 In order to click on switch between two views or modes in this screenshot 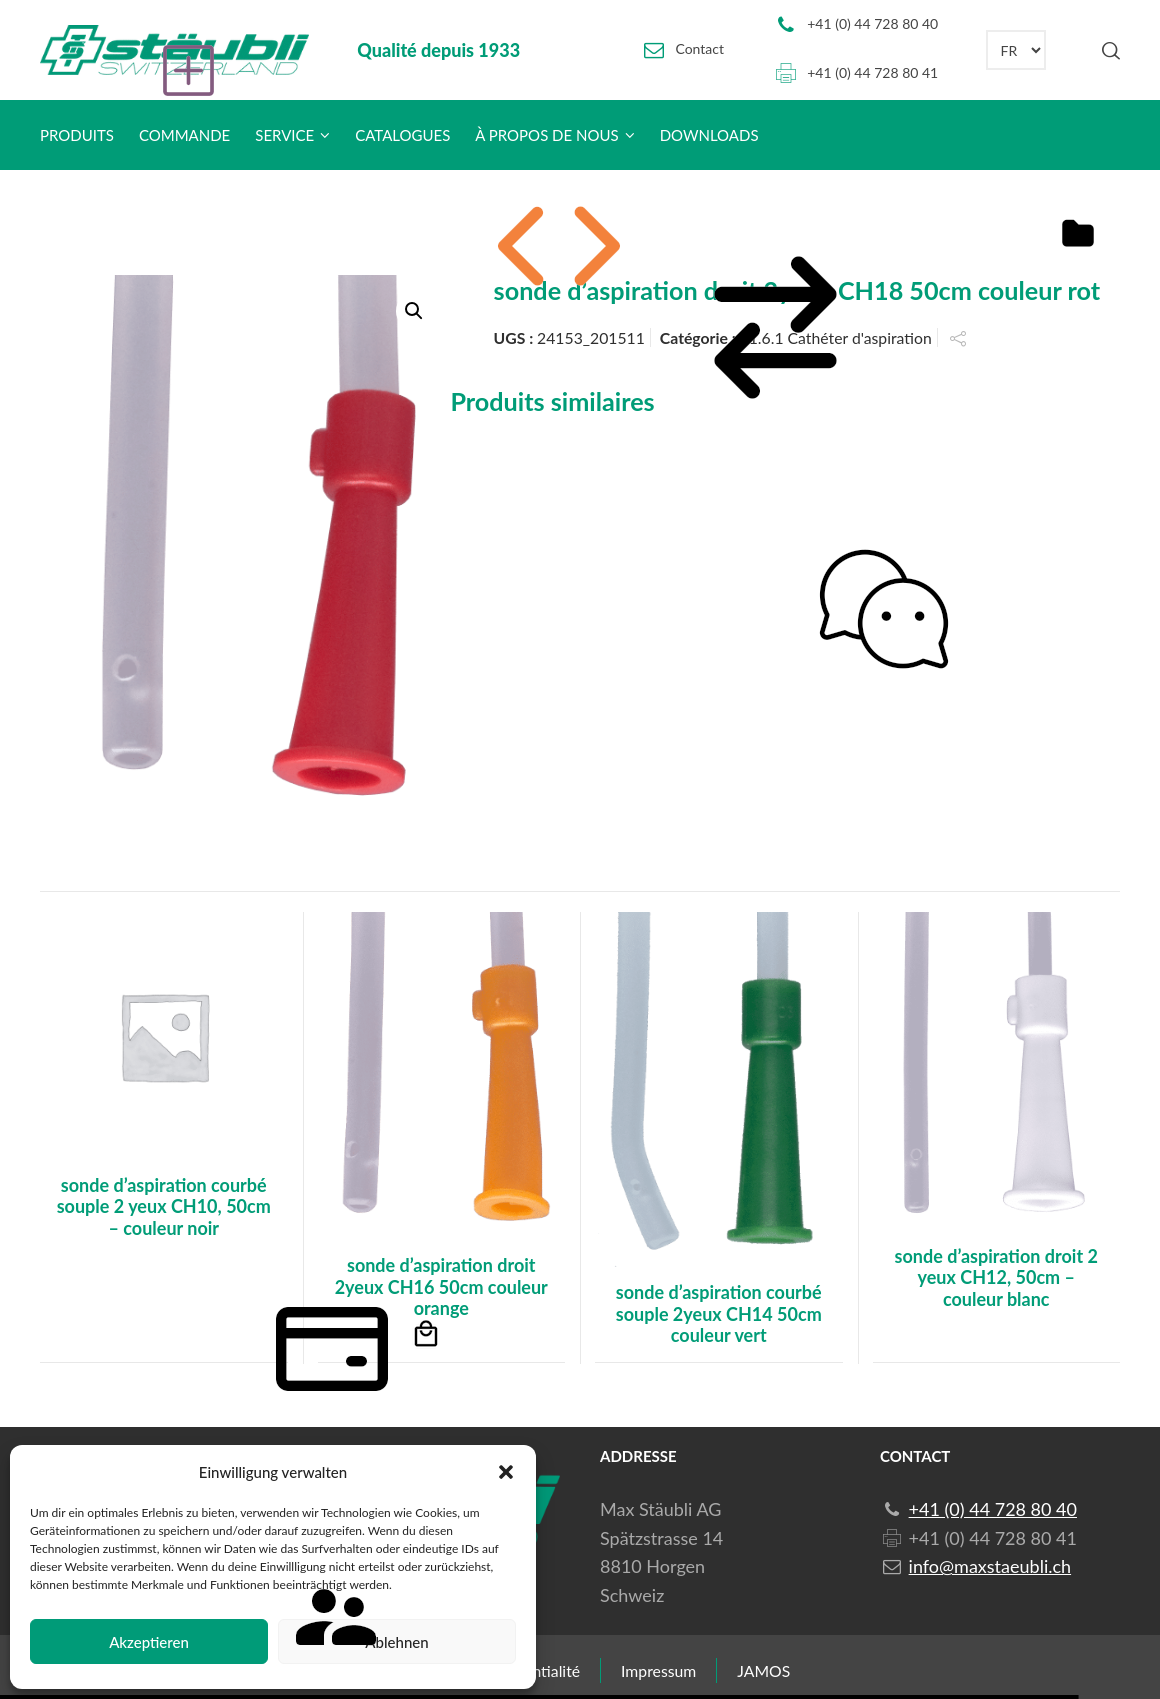, I will do `click(775, 327)`.